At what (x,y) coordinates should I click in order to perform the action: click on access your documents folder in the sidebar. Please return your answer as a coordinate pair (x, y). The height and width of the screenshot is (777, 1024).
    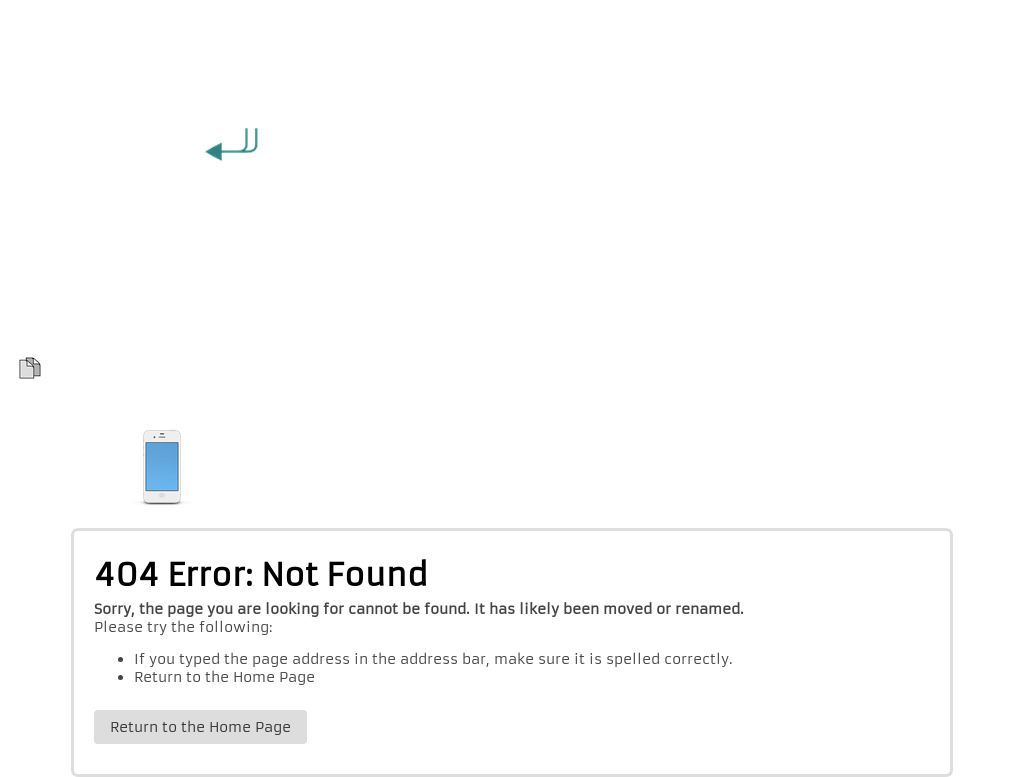
    Looking at the image, I should click on (30, 368).